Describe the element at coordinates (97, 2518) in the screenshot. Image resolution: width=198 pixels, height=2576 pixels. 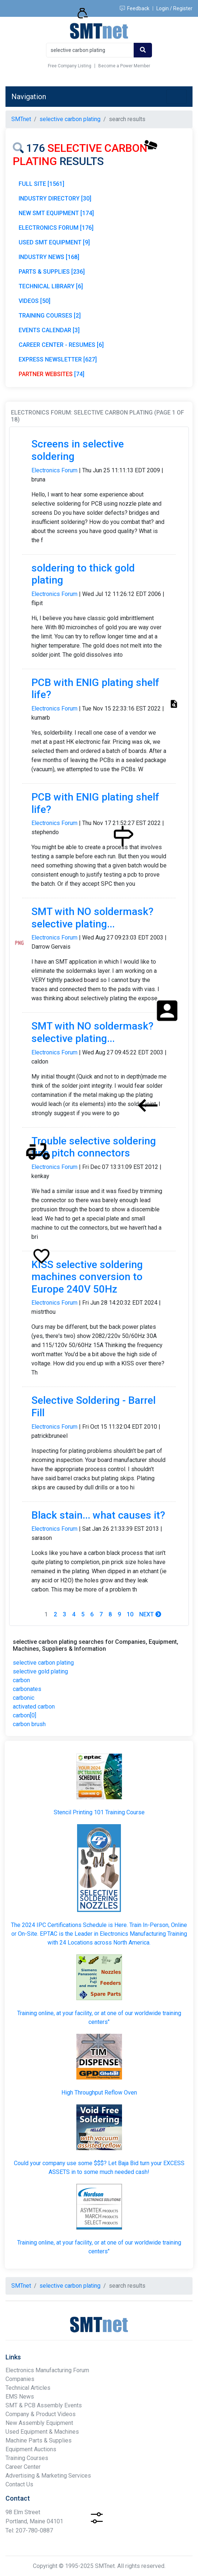
I see `open settings or preferences` at that location.